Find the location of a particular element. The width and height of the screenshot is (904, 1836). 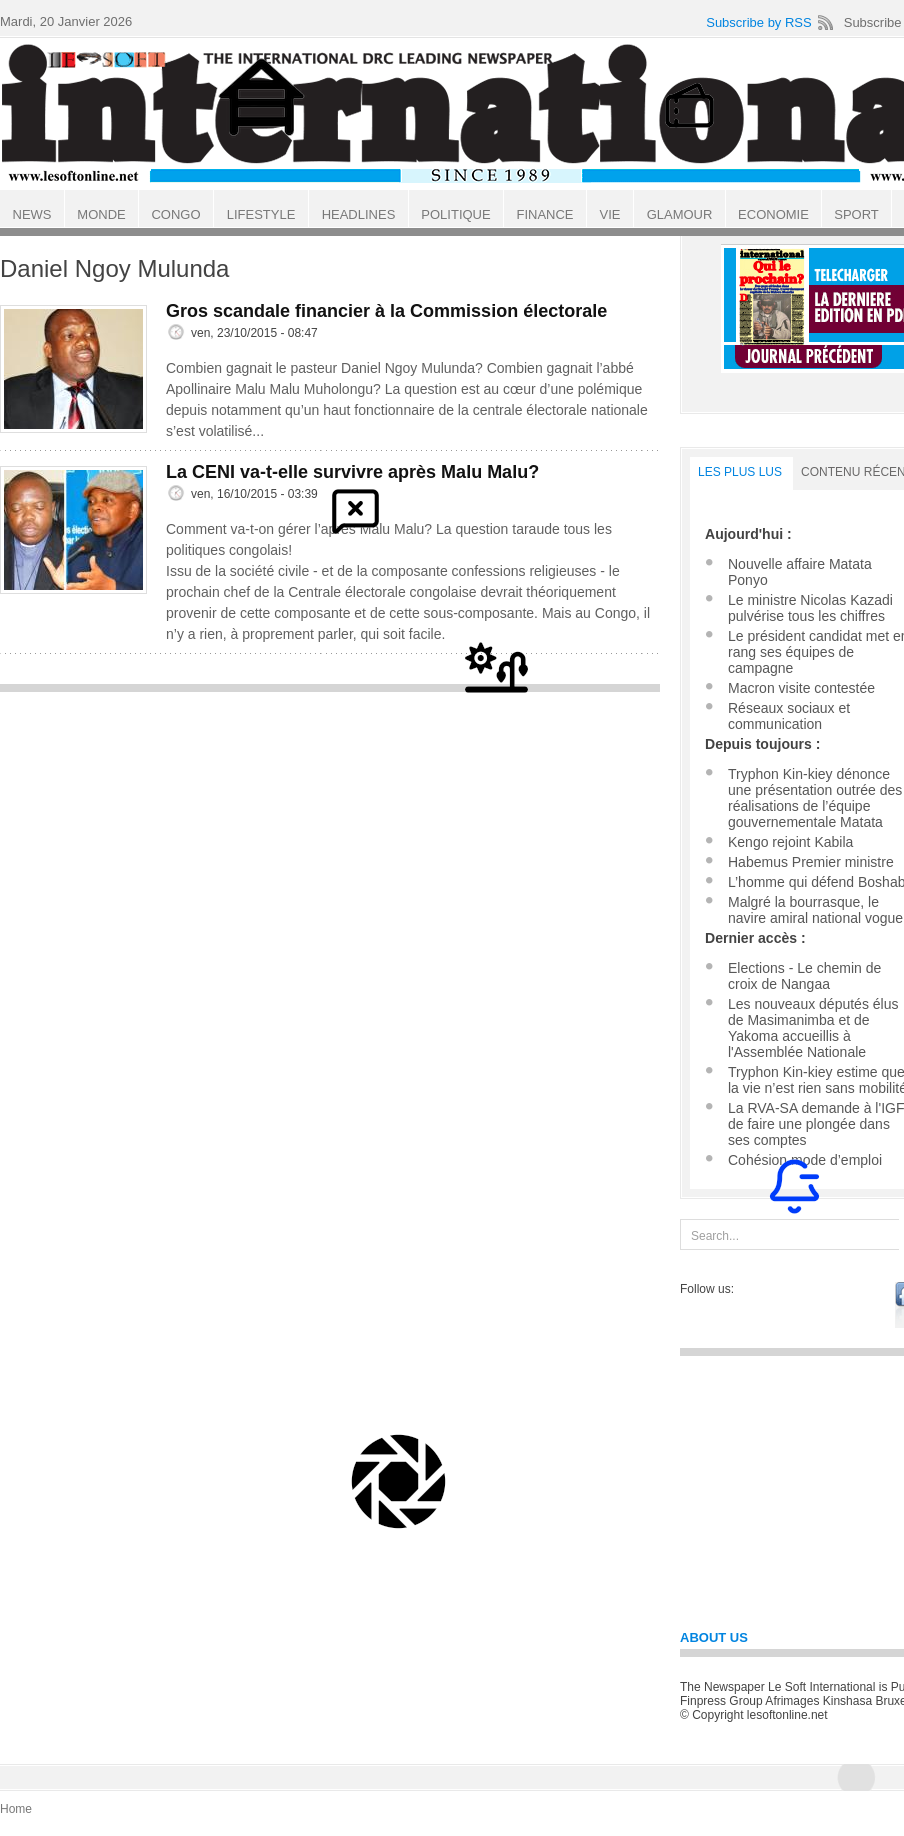

view home exterior or siding options is located at coordinates (261, 98).